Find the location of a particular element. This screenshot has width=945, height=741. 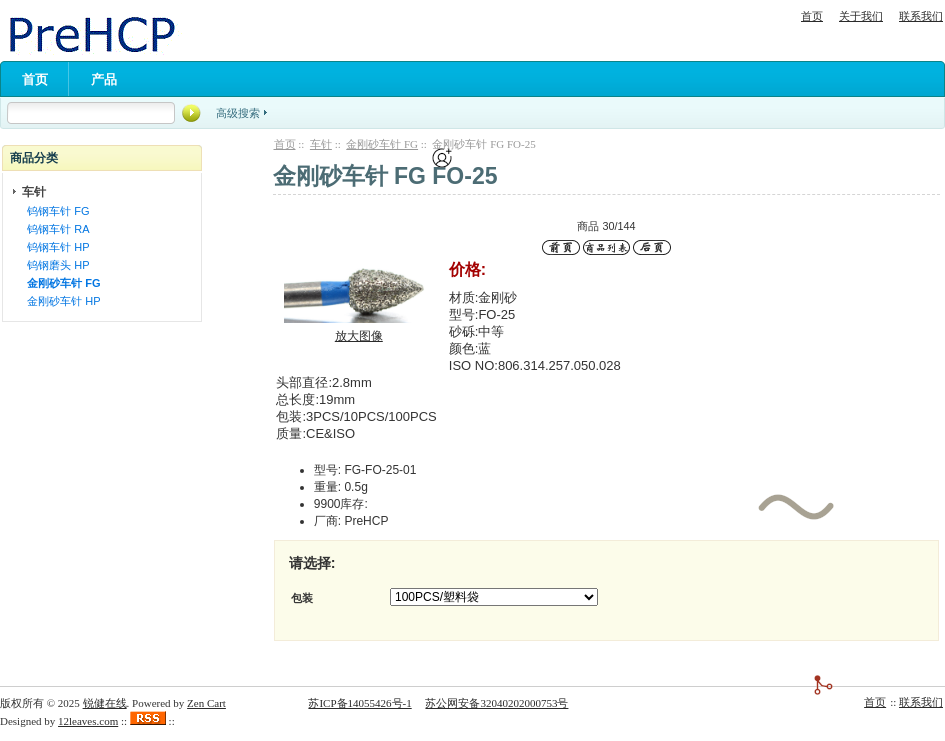

merge branches in version control is located at coordinates (822, 685).